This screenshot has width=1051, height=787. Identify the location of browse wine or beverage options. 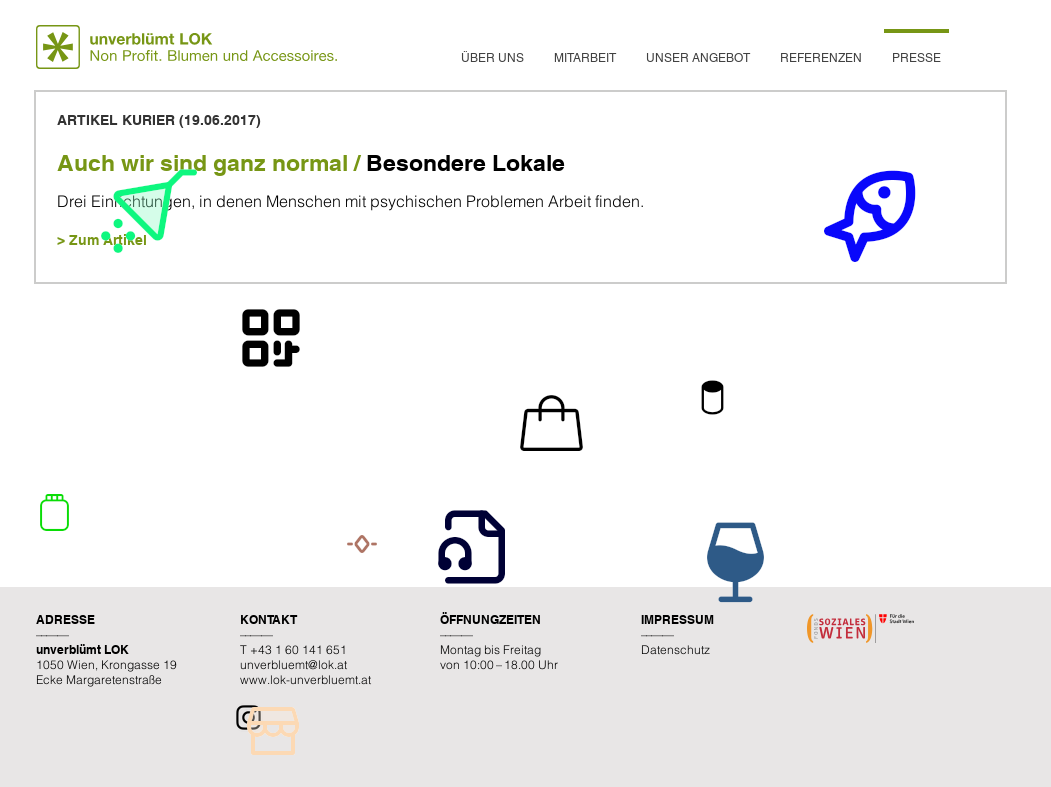
(735, 559).